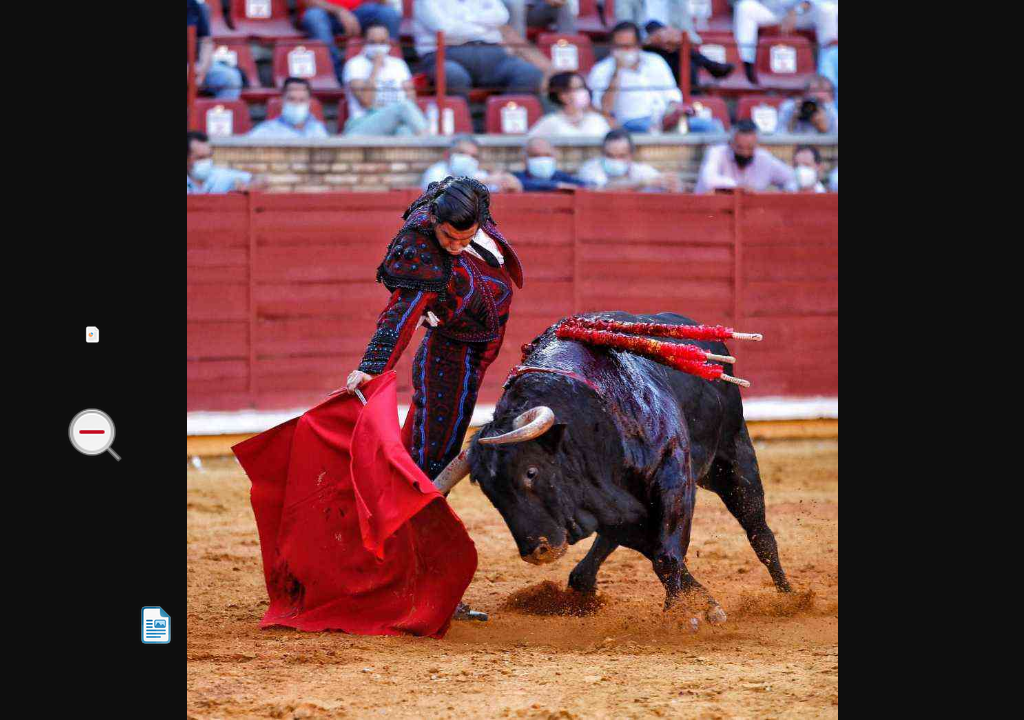  What do you see at coordinates (156, 625) in the screenshot?
I see `open a libreoffice writer document` at bounding box center [156, 625].